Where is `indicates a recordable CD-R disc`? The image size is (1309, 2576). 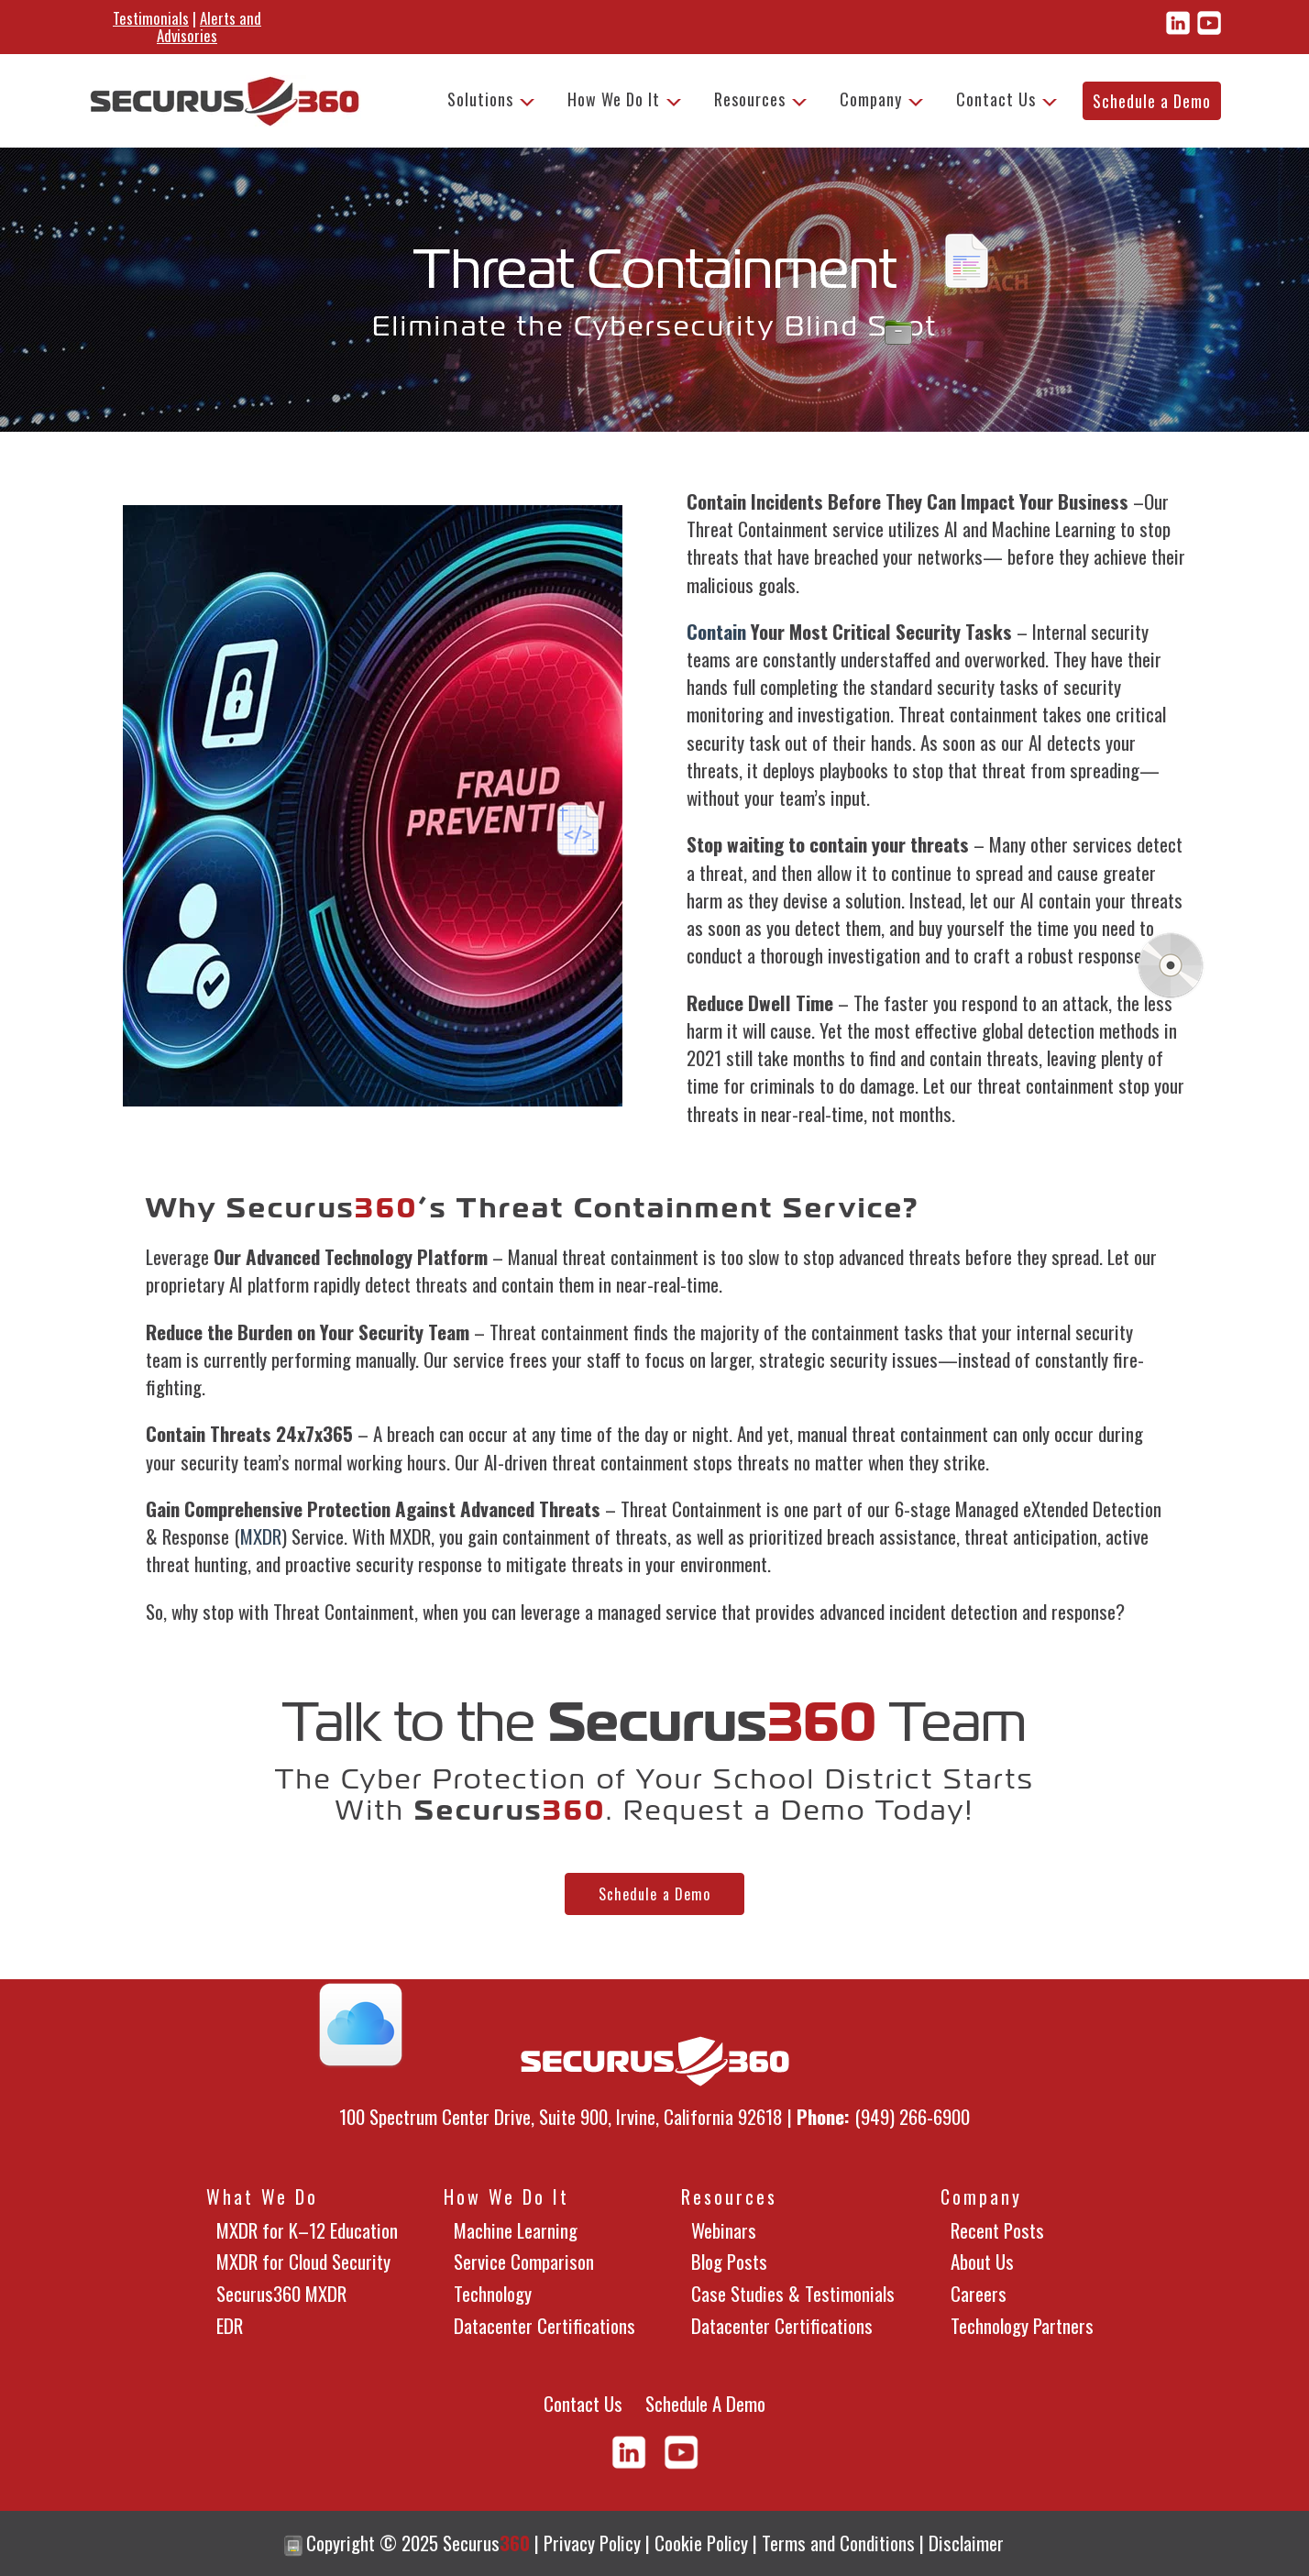
indicates a recordable CD-R disc is located at coordinates (1171, 965).